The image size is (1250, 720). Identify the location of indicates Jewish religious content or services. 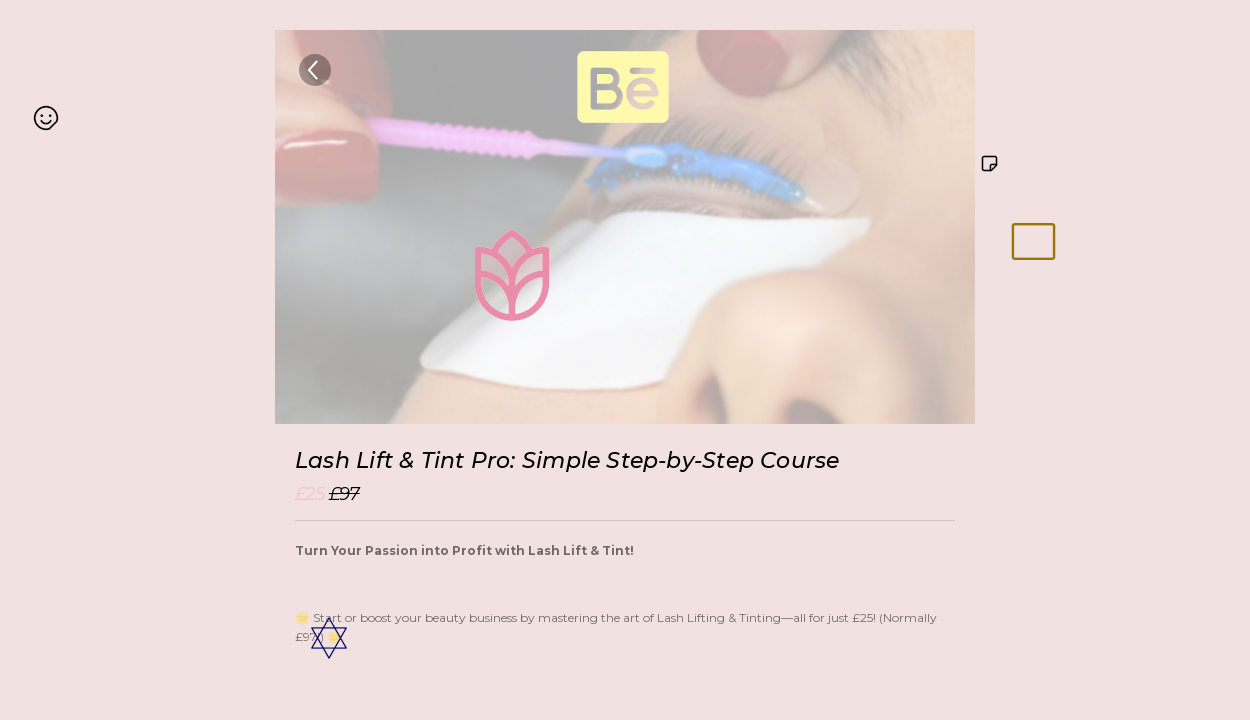
(329, 638).